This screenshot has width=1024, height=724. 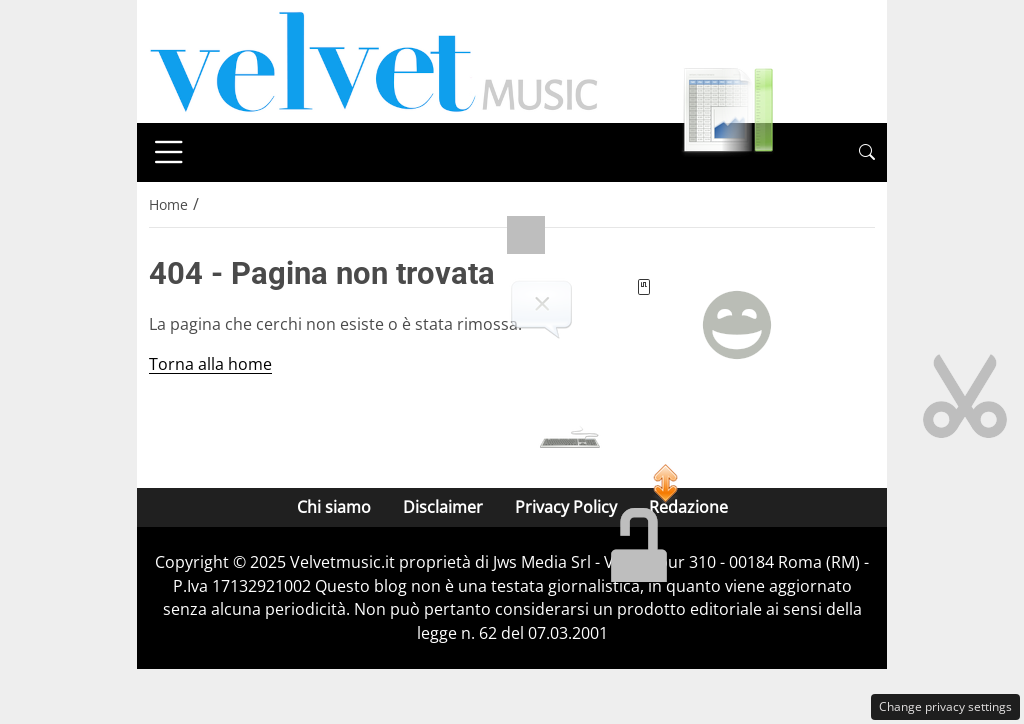 I want to click on cut selected content to clipboard, so click(x=965, y=396).